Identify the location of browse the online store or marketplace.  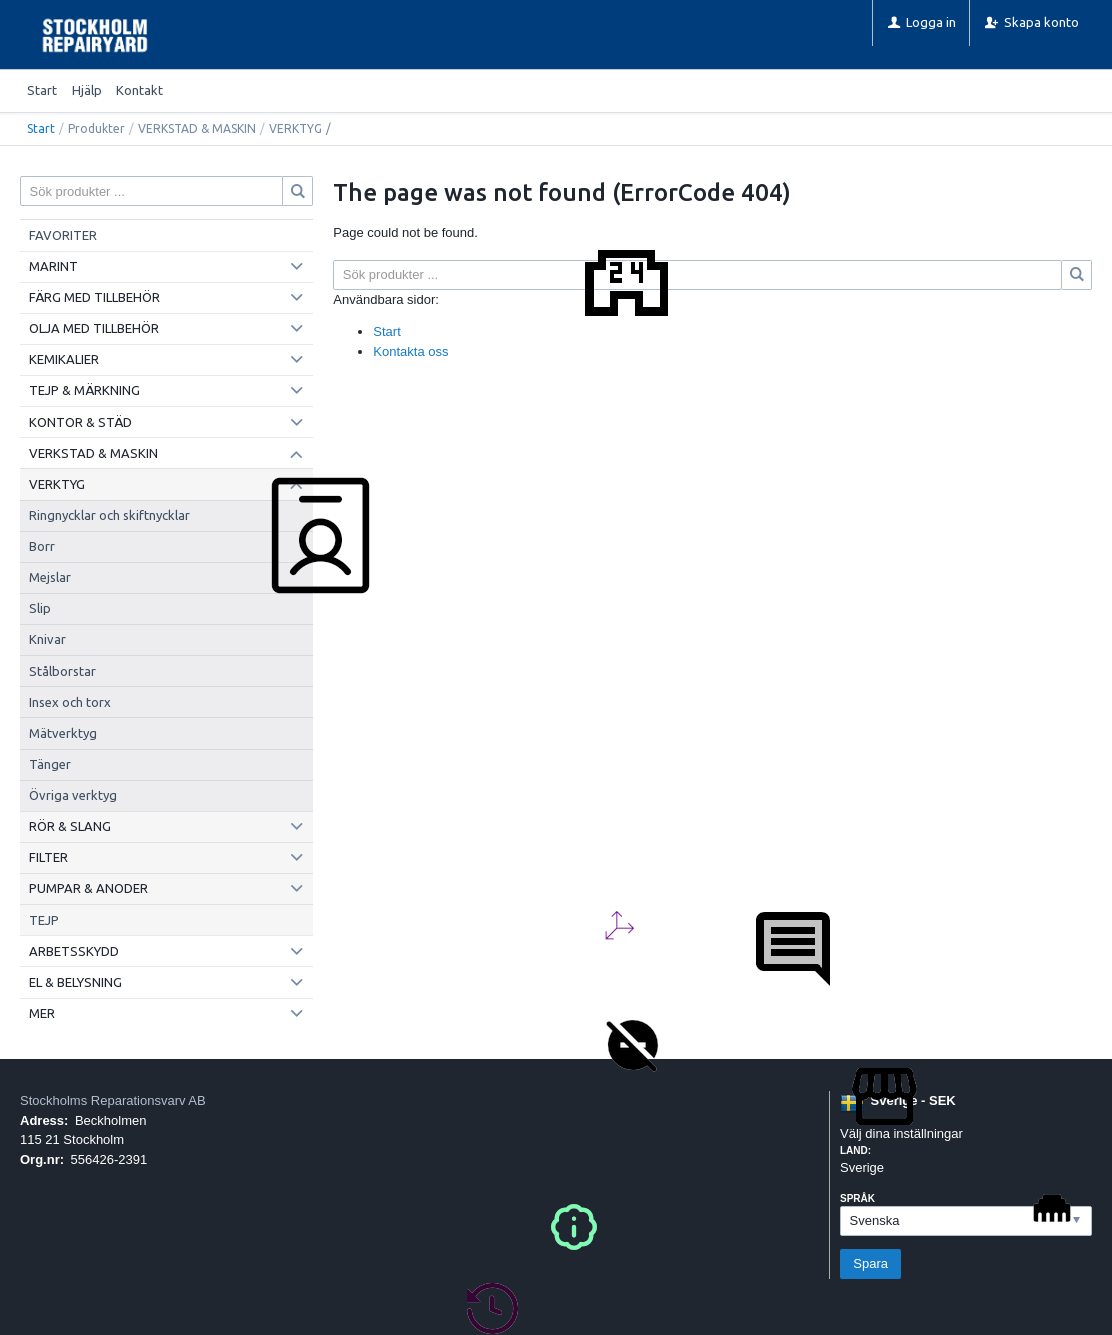
(884, 1096).